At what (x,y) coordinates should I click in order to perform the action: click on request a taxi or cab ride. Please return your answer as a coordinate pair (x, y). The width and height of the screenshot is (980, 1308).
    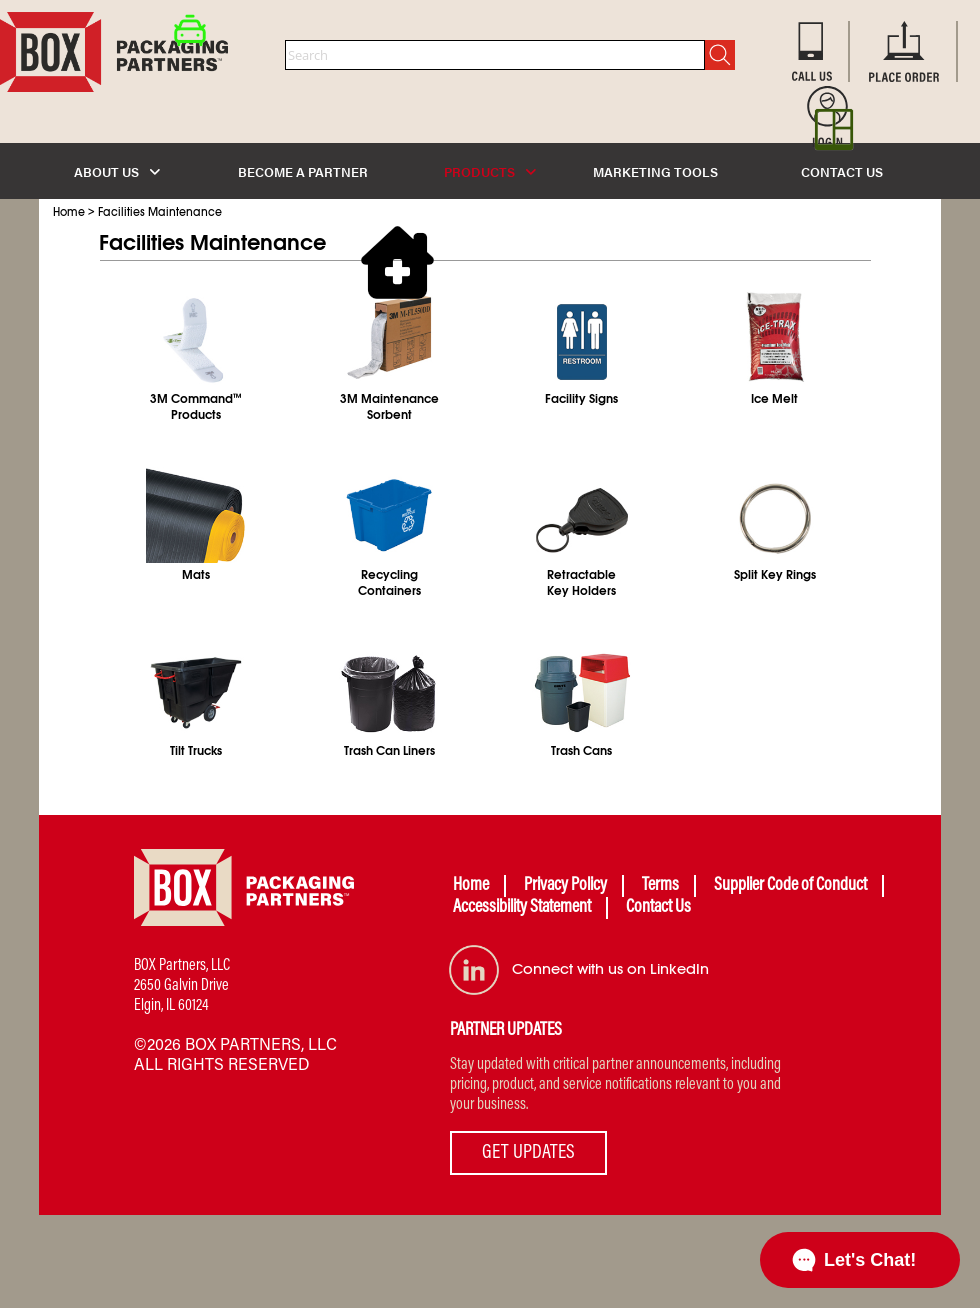
    Looking at the image, I should click on (190, 32).